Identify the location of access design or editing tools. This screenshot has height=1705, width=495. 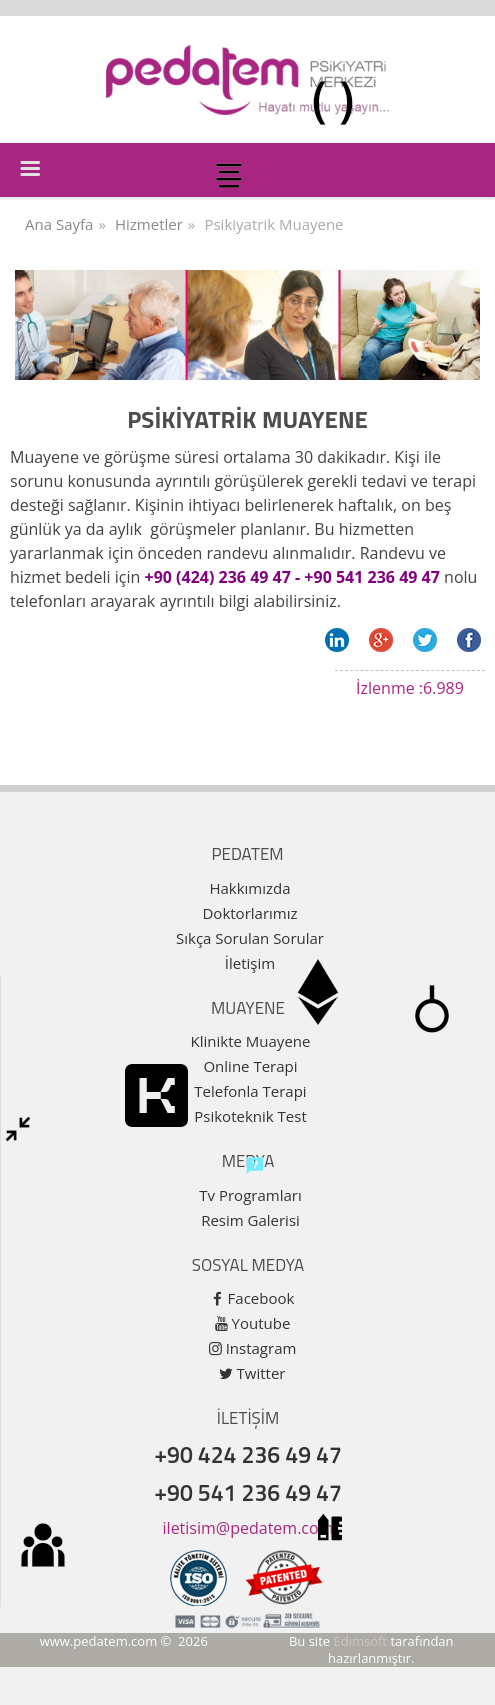
(330, 1527).